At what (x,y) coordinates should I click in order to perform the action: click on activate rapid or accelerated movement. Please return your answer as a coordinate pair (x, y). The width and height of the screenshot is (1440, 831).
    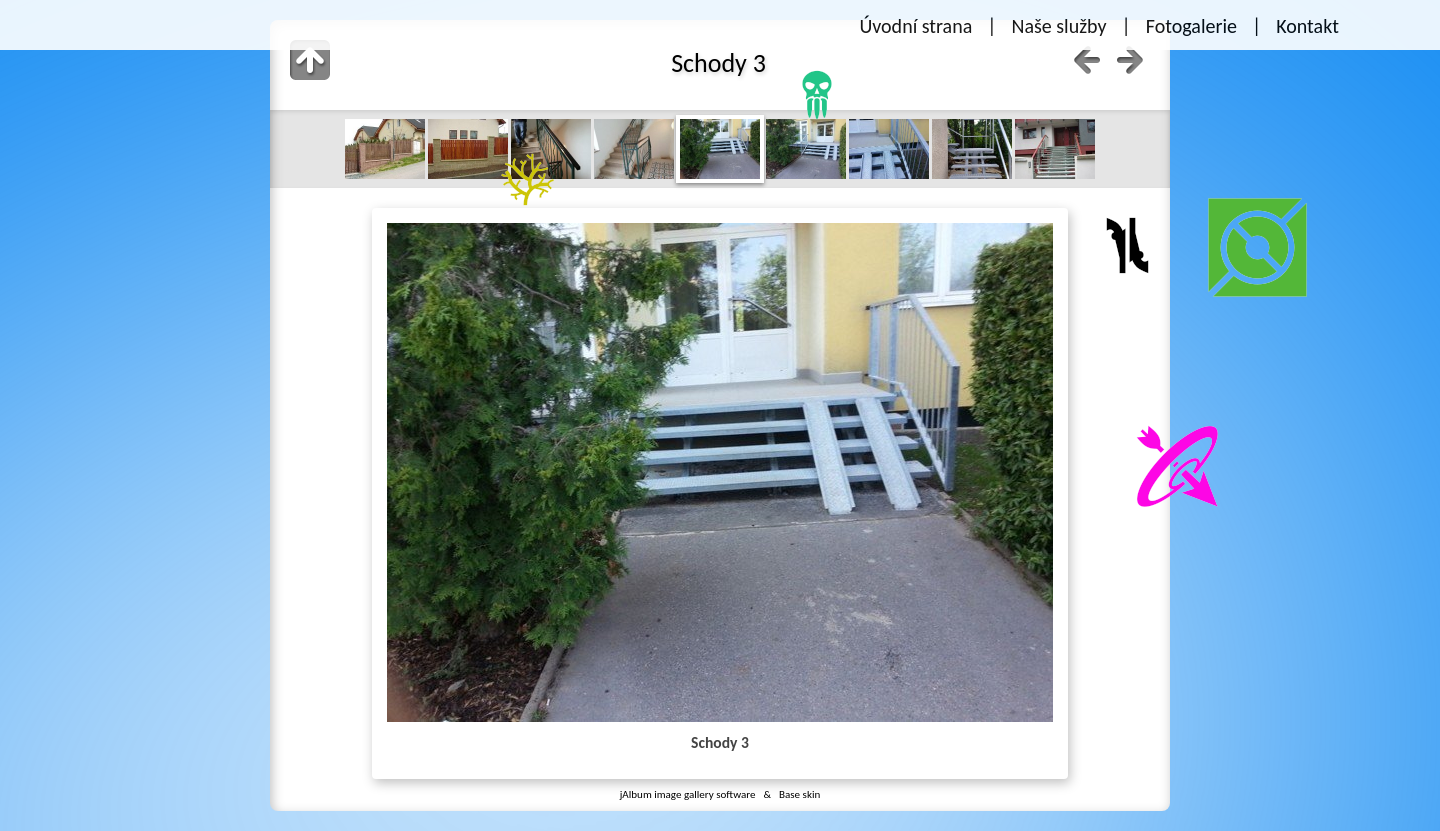
    Looking at the image, I should click on (1177, 466).